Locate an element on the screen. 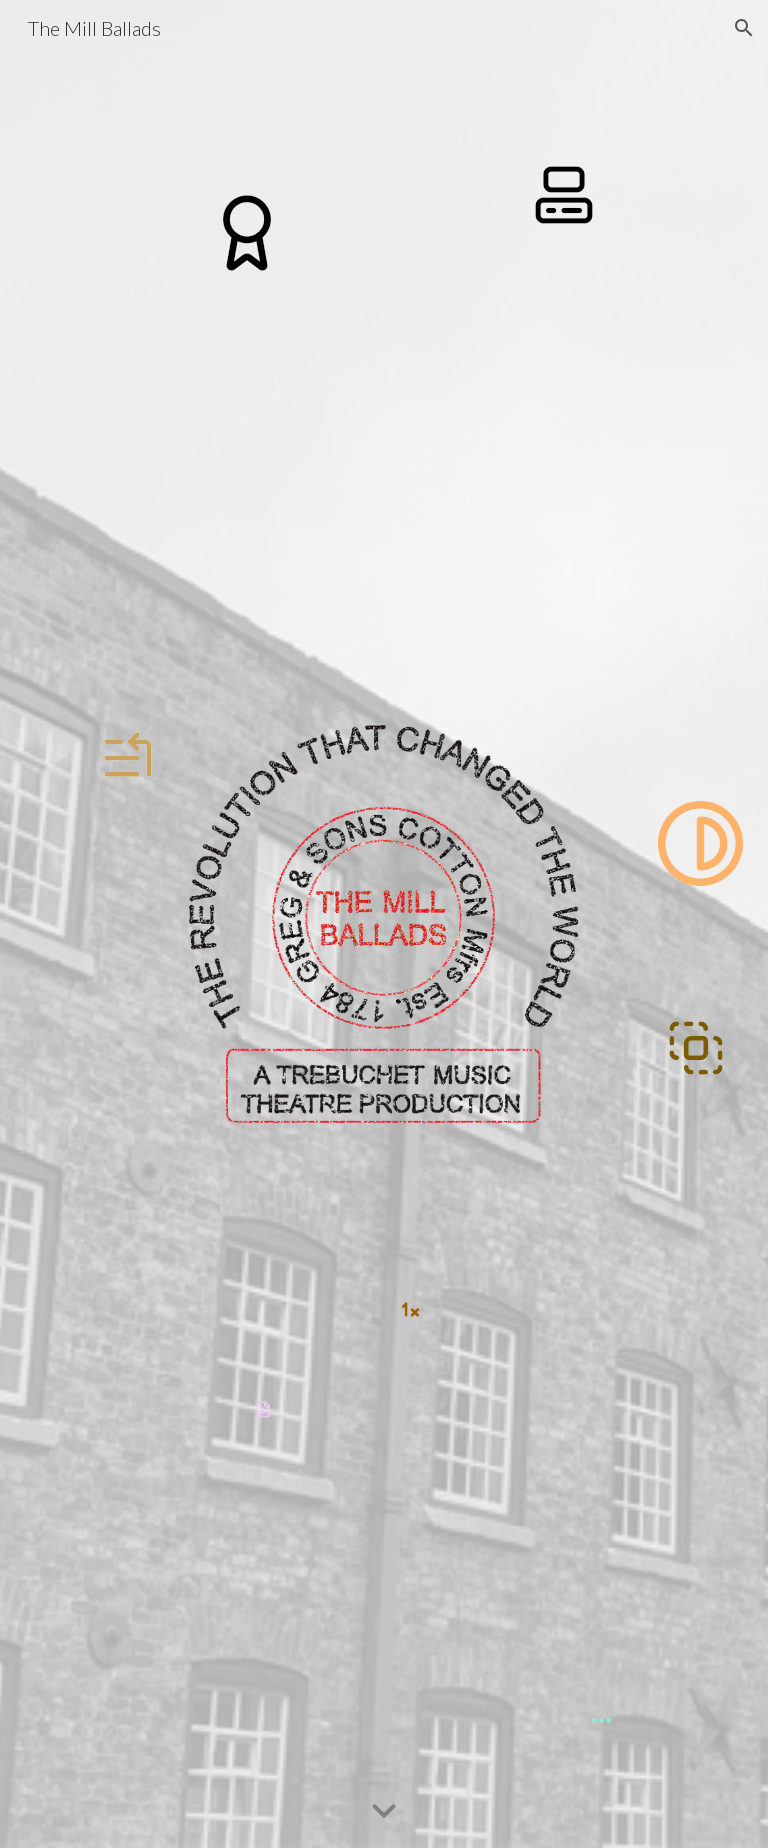 The image size is (768, 1848). set playback speed to 1x (normal speed) is located at coordinates (410, 1309).